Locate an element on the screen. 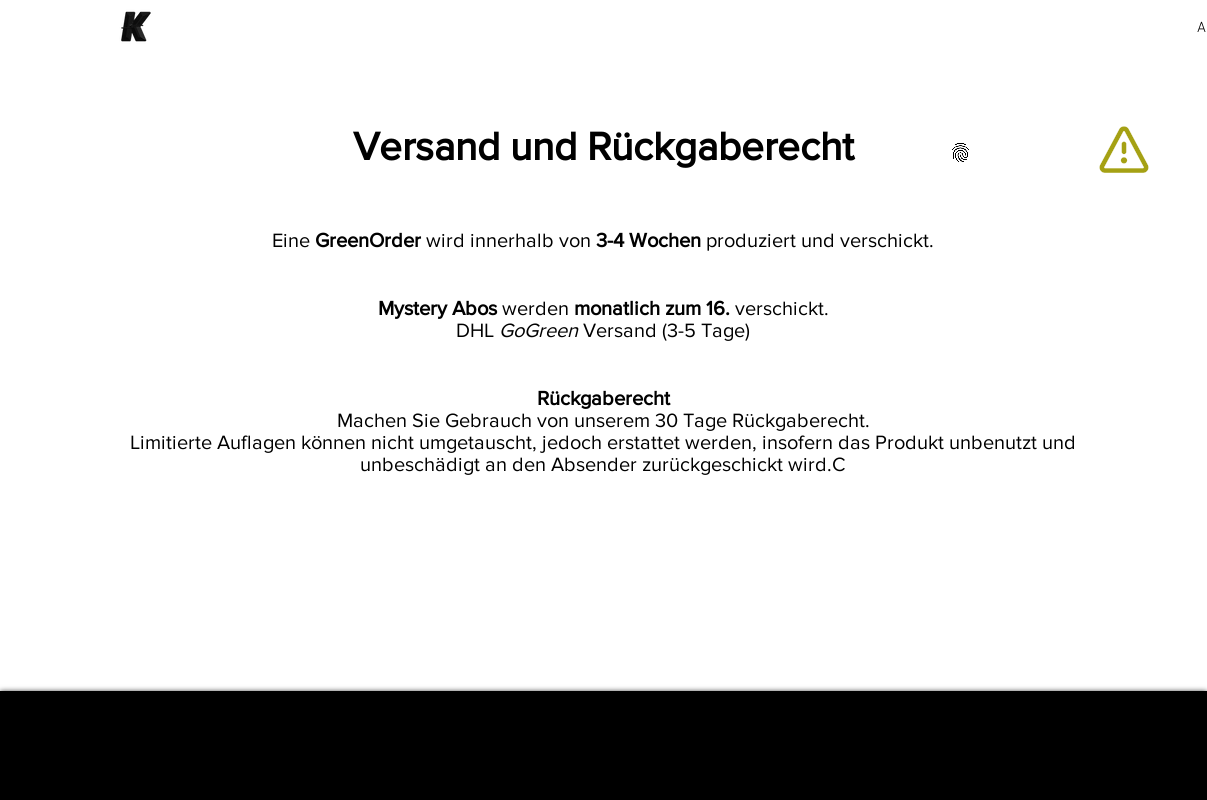 This screenshot has height=800, width=1207. indicates a warning or caution state is located at coordinates (1124, 151).